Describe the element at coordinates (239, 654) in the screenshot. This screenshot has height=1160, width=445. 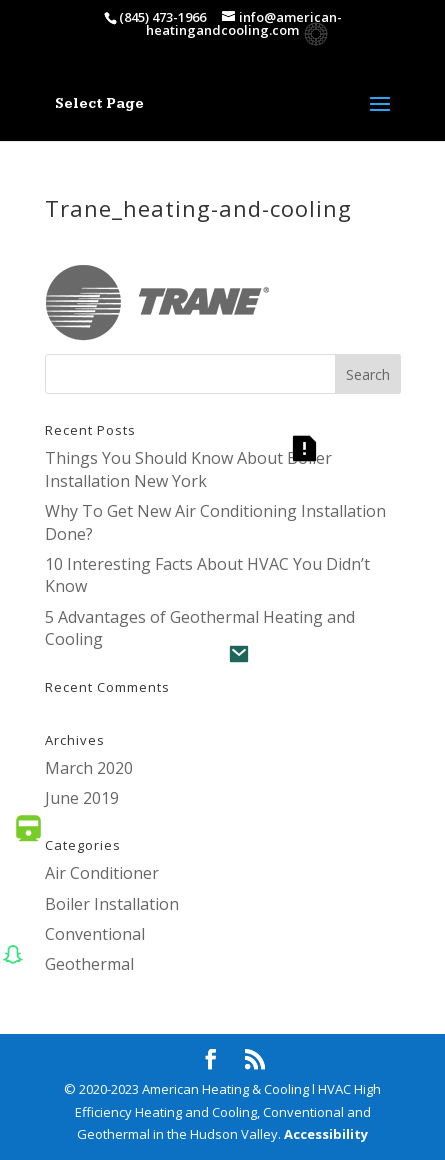
I see `open your email inbox` at that location.